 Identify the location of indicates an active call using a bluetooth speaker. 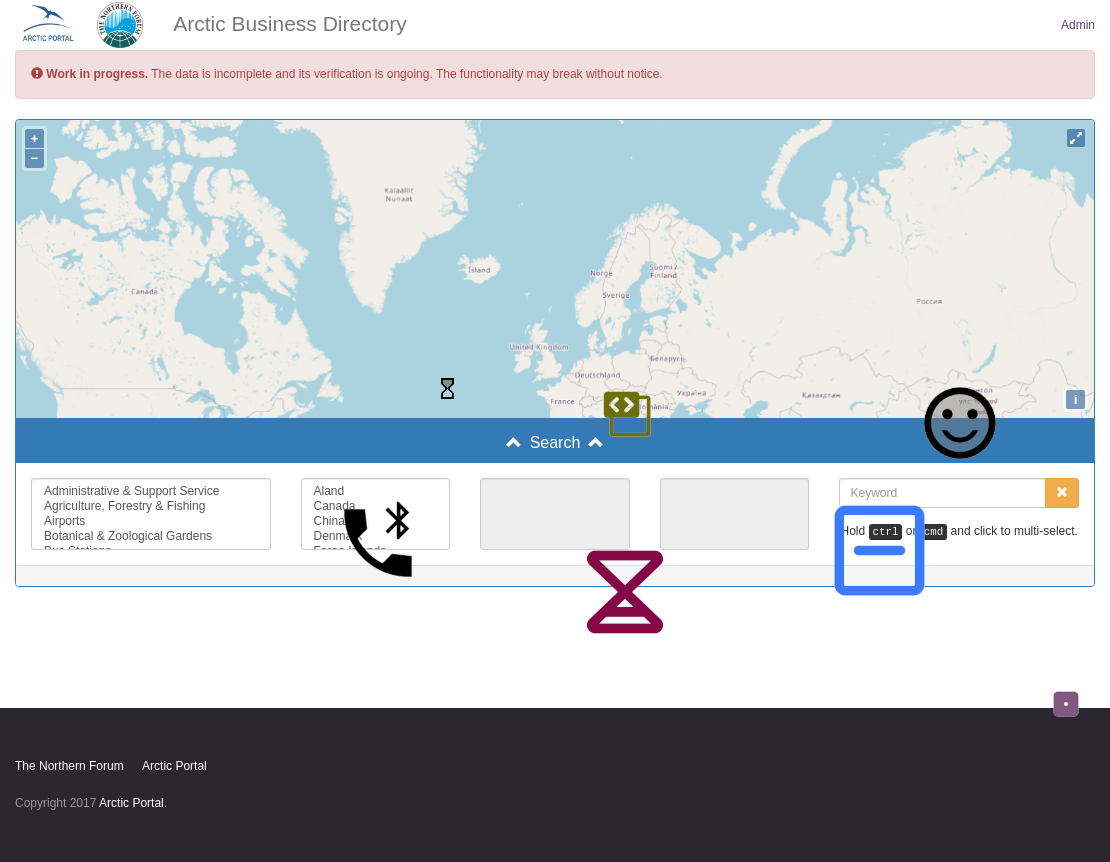
(378, 543).